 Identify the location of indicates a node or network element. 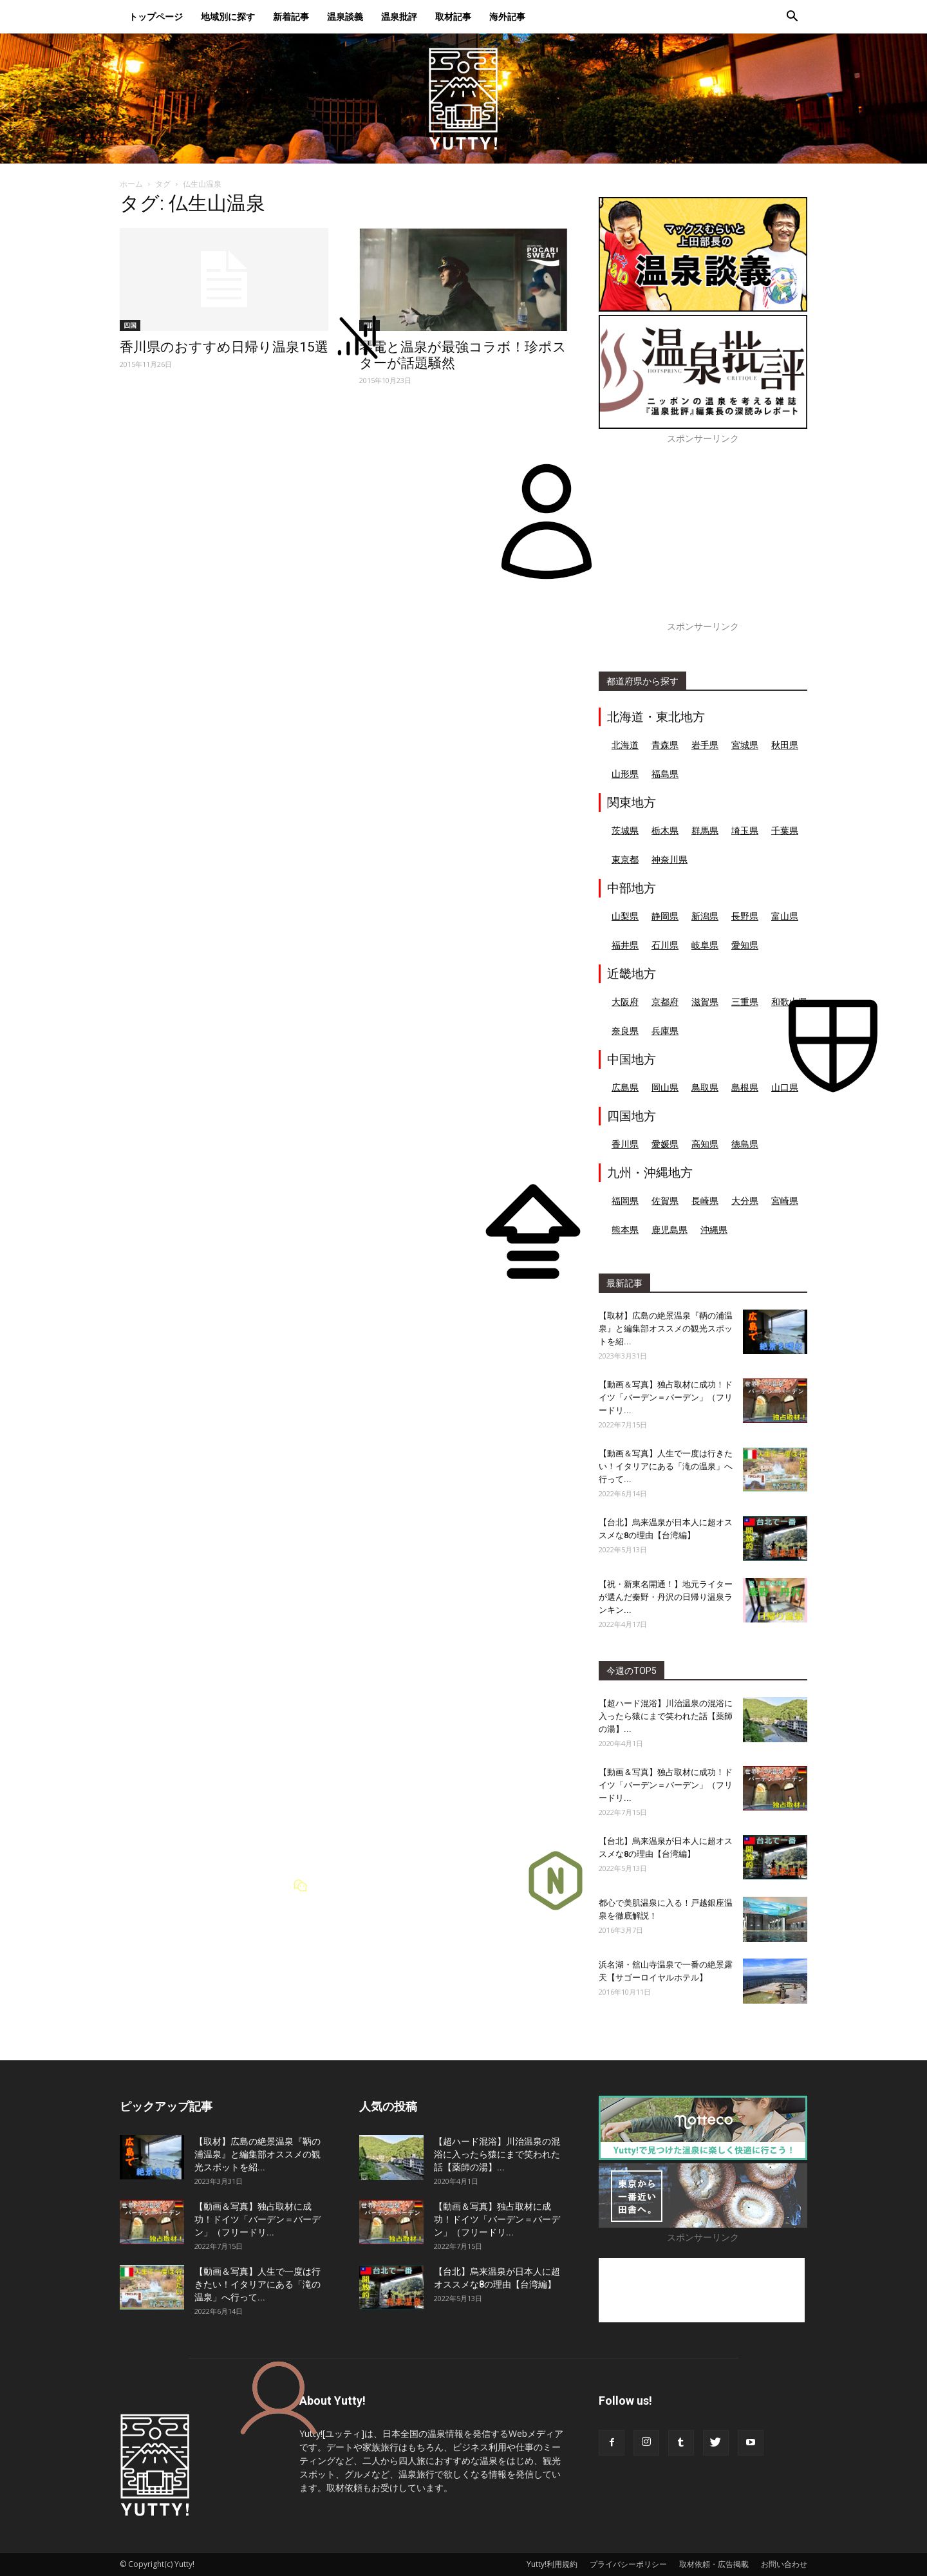
(556, 1881).